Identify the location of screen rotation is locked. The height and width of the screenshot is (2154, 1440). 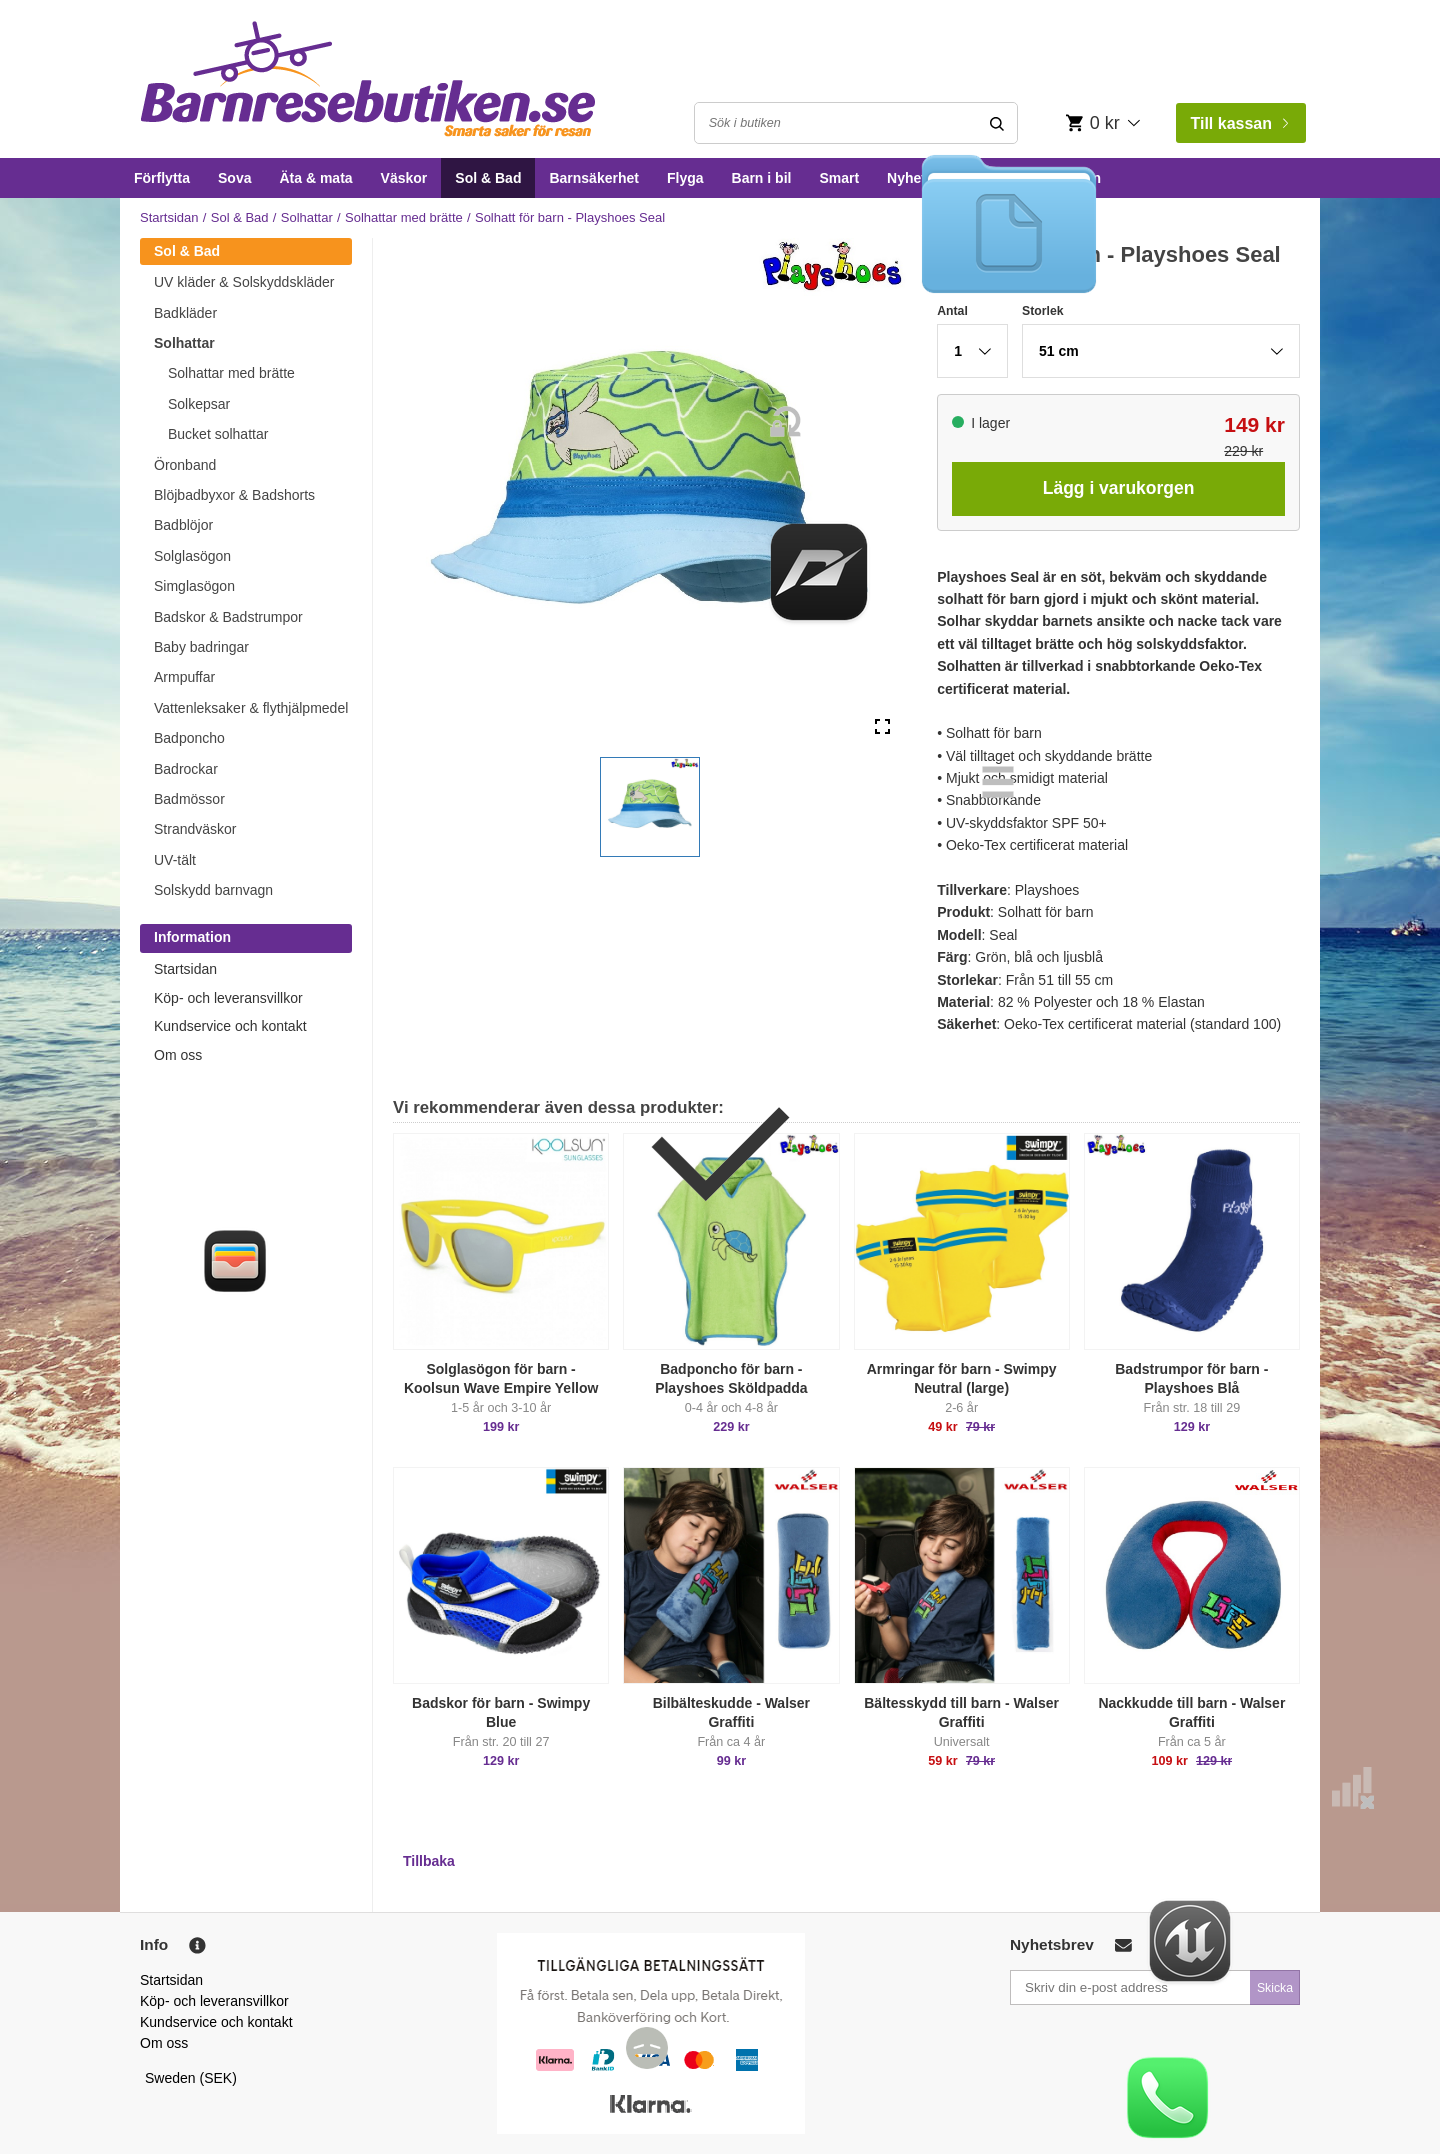
(786, 422).